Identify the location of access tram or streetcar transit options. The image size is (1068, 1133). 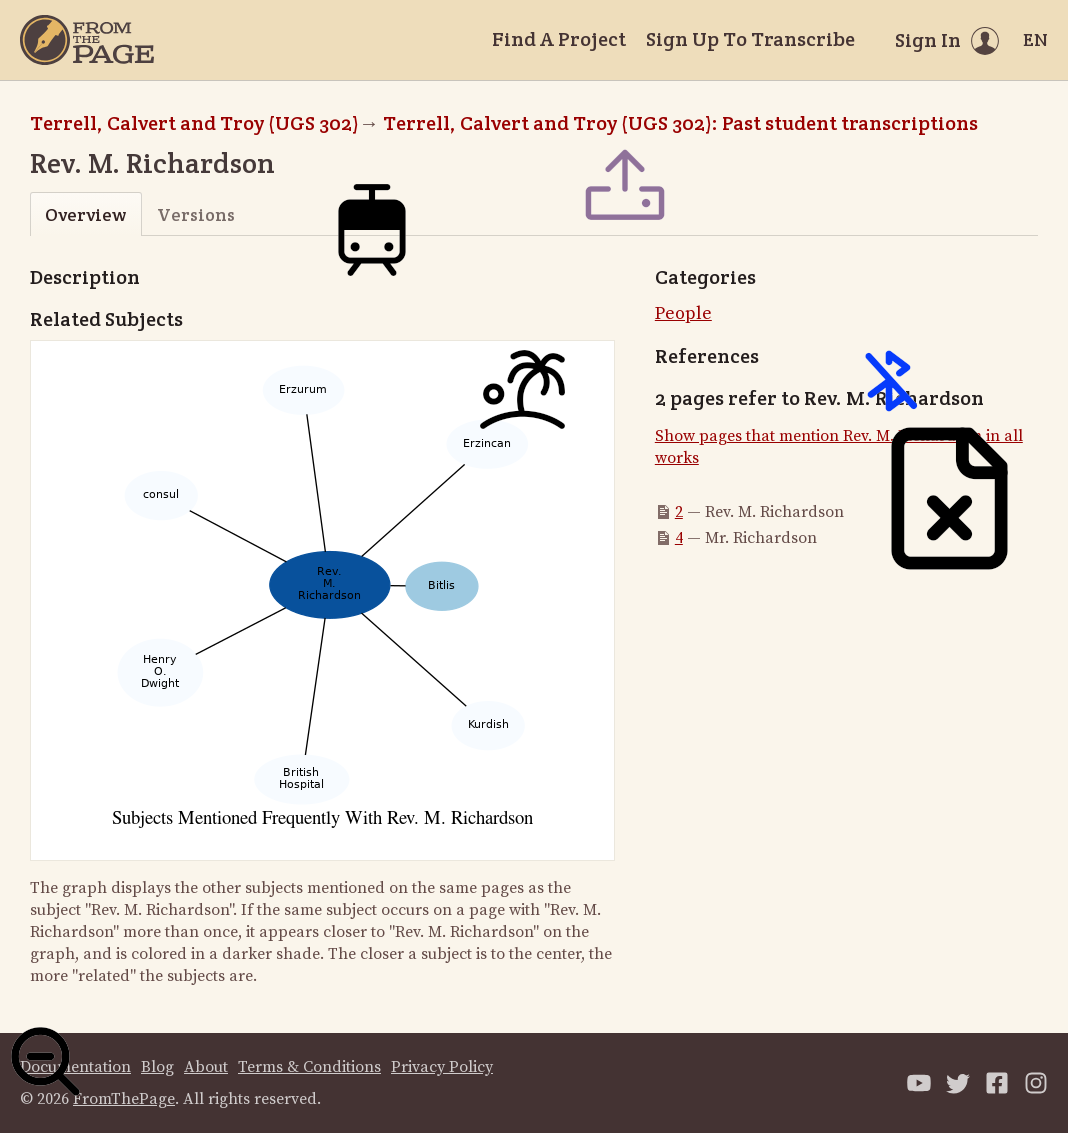
(372, 230).